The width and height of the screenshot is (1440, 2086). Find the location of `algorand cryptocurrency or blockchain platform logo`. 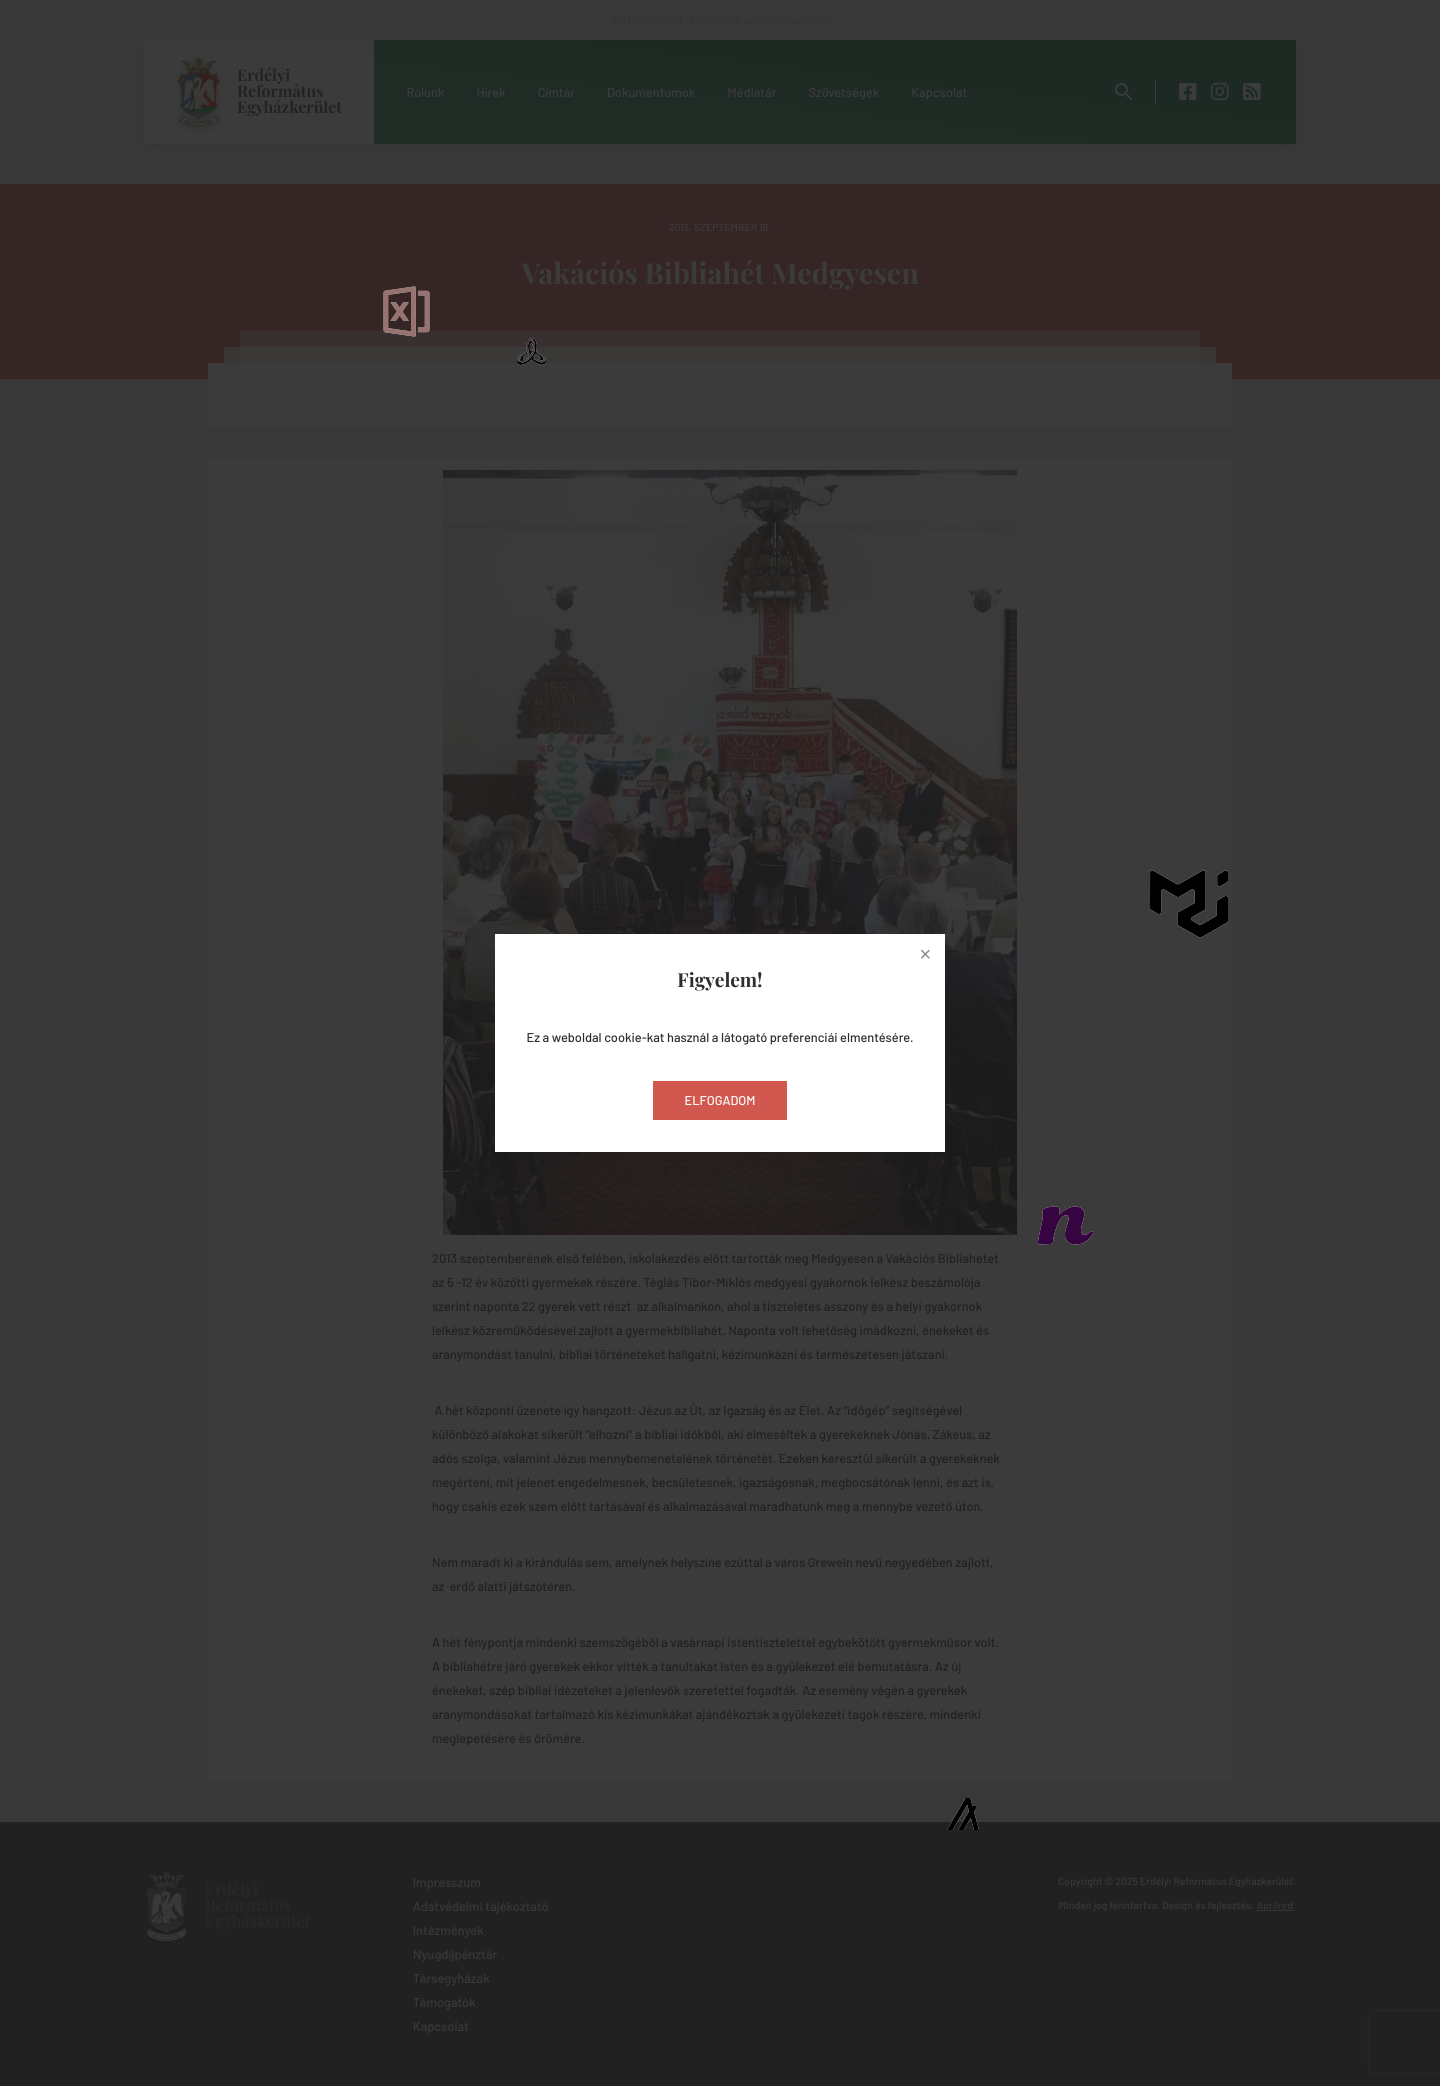

algorand cryptocurrency or blockchain platform logo is located at coordinates (963, 1814).